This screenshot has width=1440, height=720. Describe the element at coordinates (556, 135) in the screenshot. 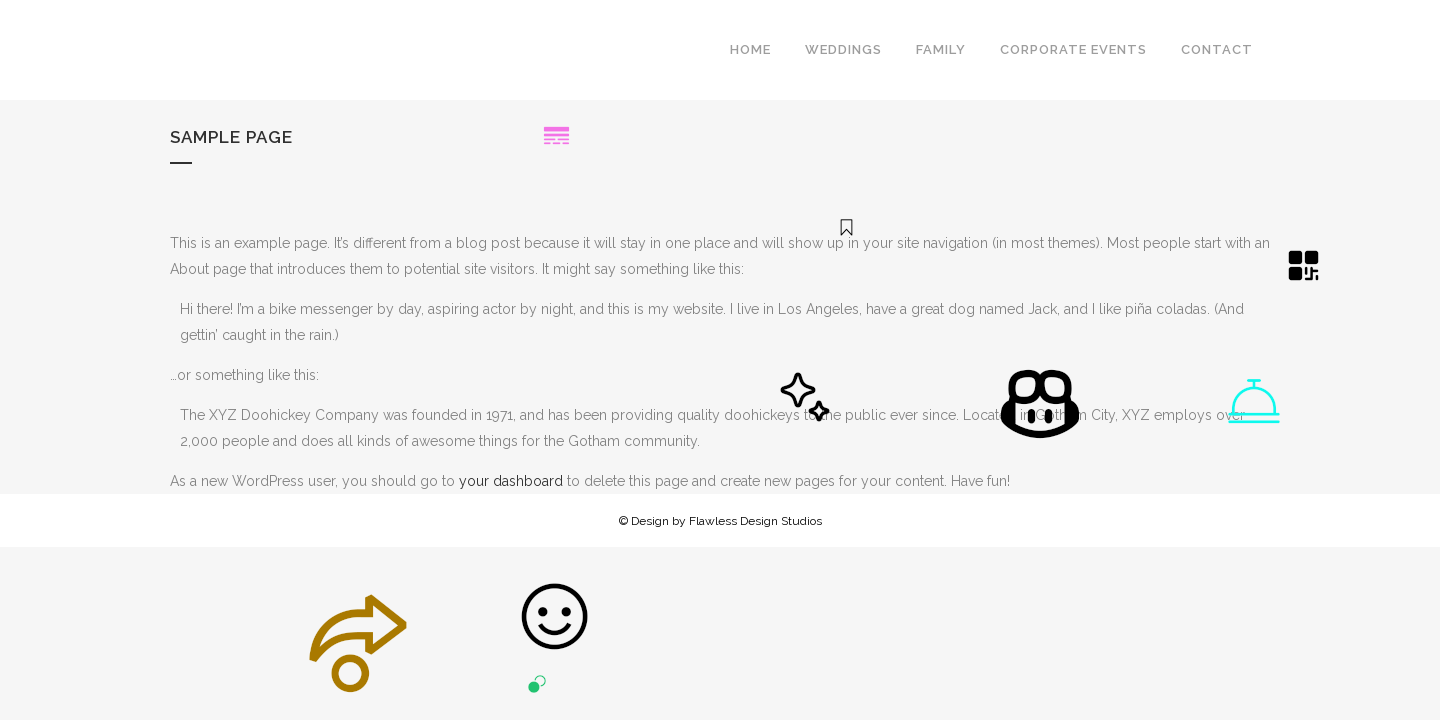

I see `adjust gradient or color fill settings` at that location.